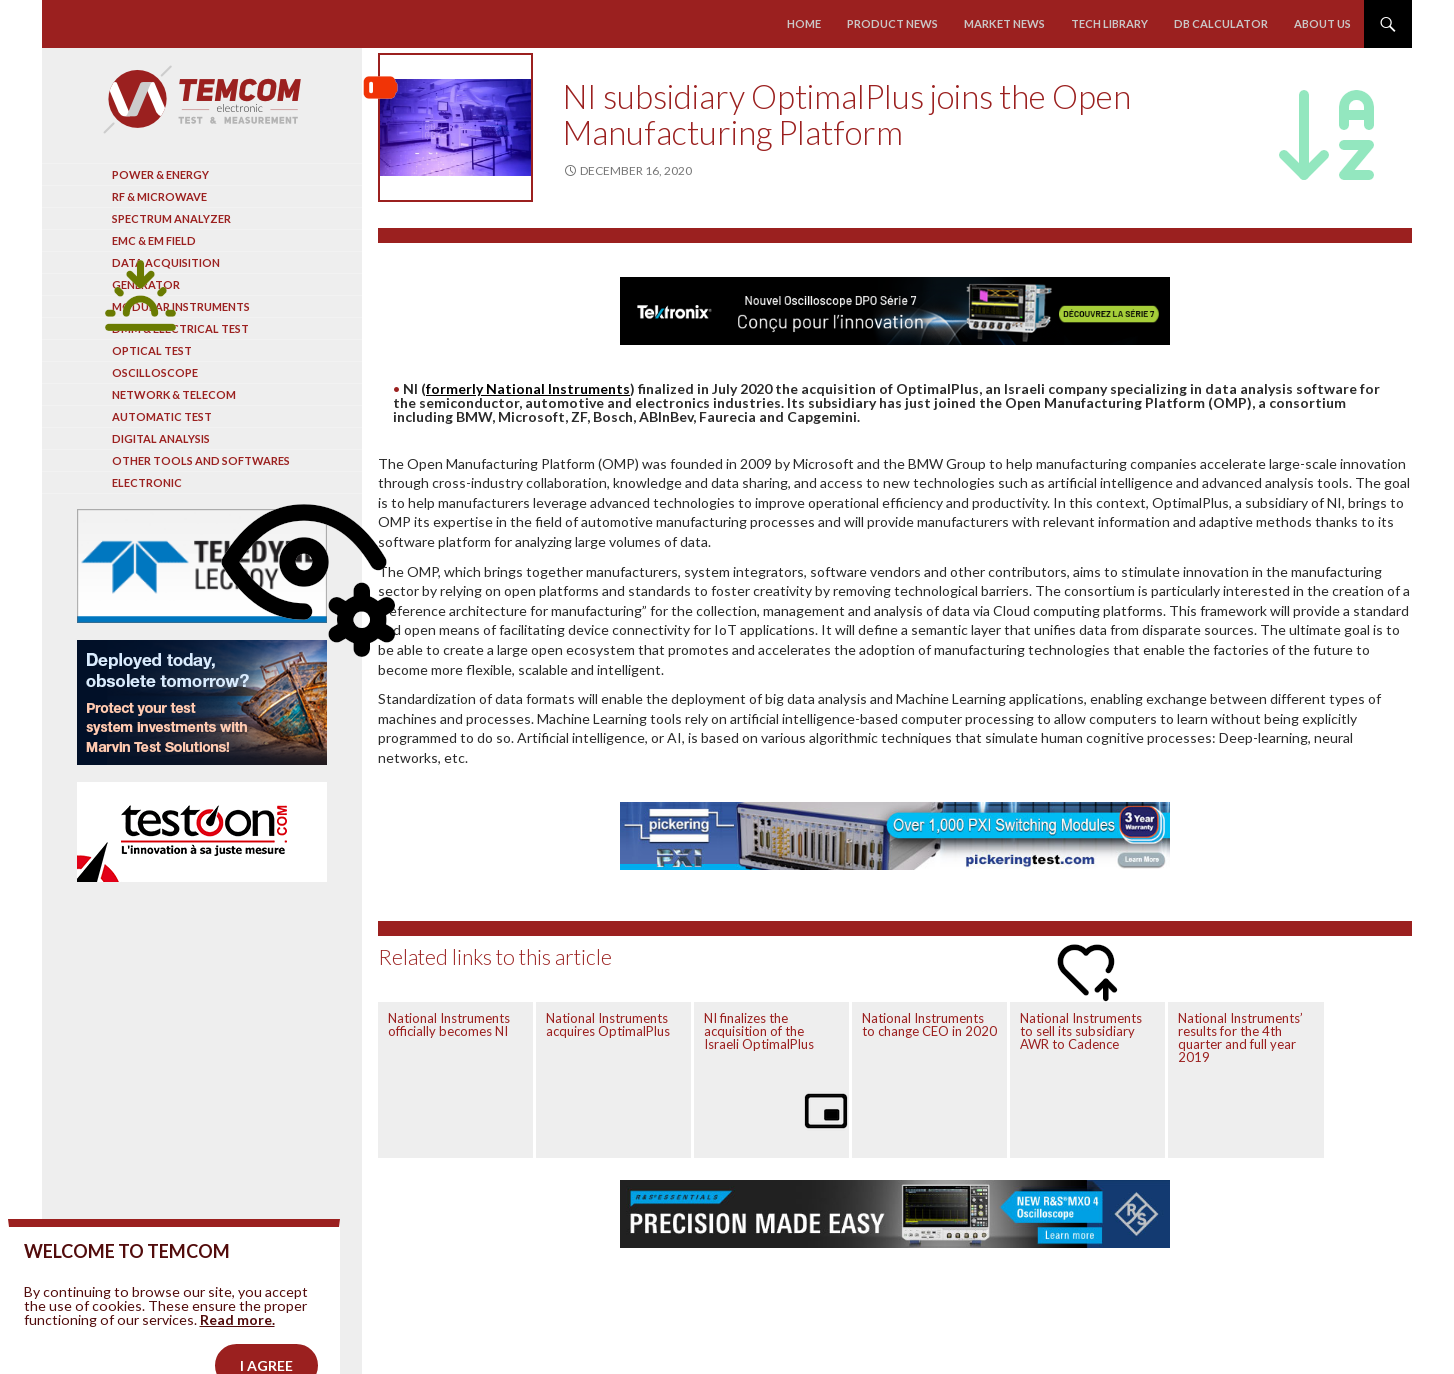 Image resolution: width=1454 pixels, height=1374 pixels. I want to click on manage visibility settings, so click(304, 562).